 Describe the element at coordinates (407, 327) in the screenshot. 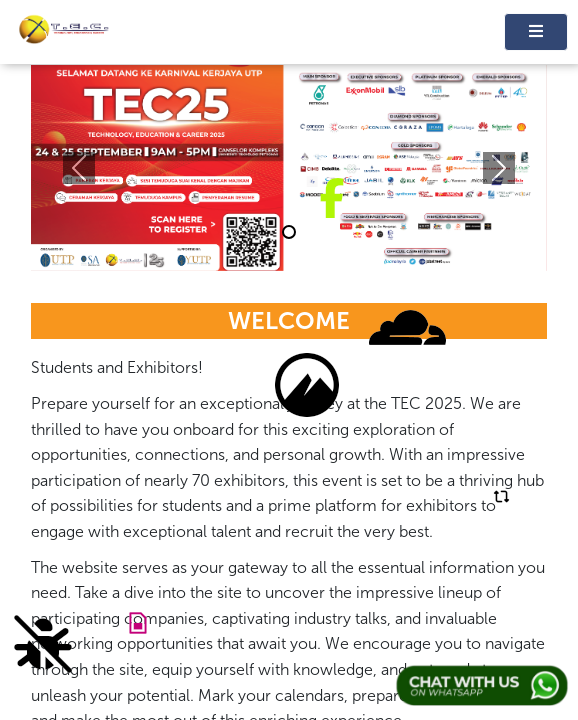

I see `cloudflare logo` at that location.